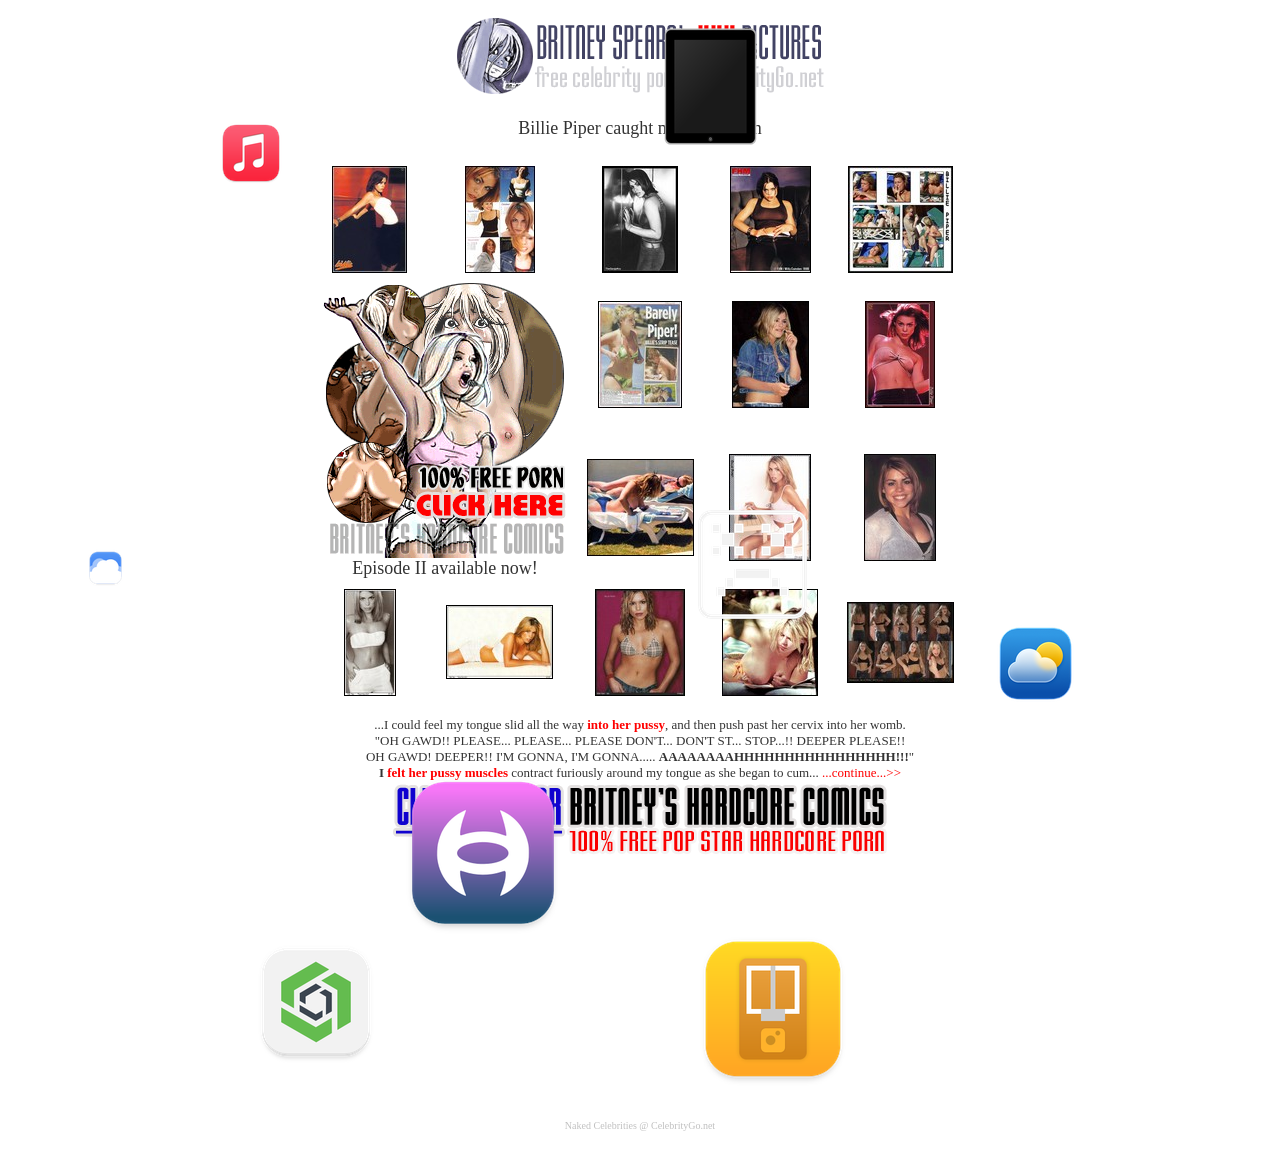  I want to click on open HyperPlay gaming launcher, so click(483, 853).